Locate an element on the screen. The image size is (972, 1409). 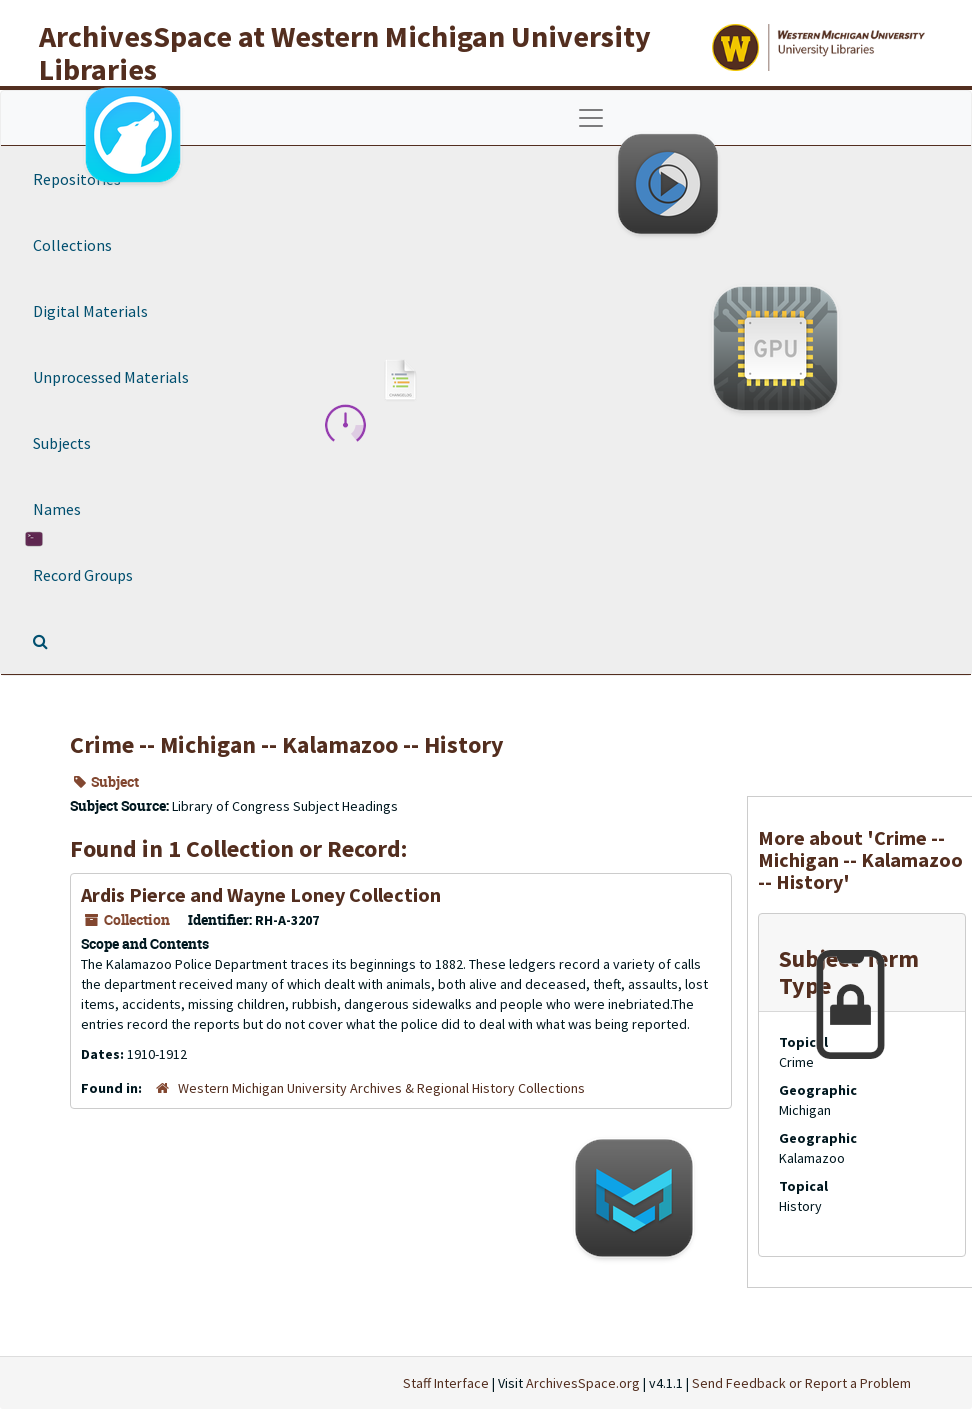
open terminal application is located at coordinates (34, 539).